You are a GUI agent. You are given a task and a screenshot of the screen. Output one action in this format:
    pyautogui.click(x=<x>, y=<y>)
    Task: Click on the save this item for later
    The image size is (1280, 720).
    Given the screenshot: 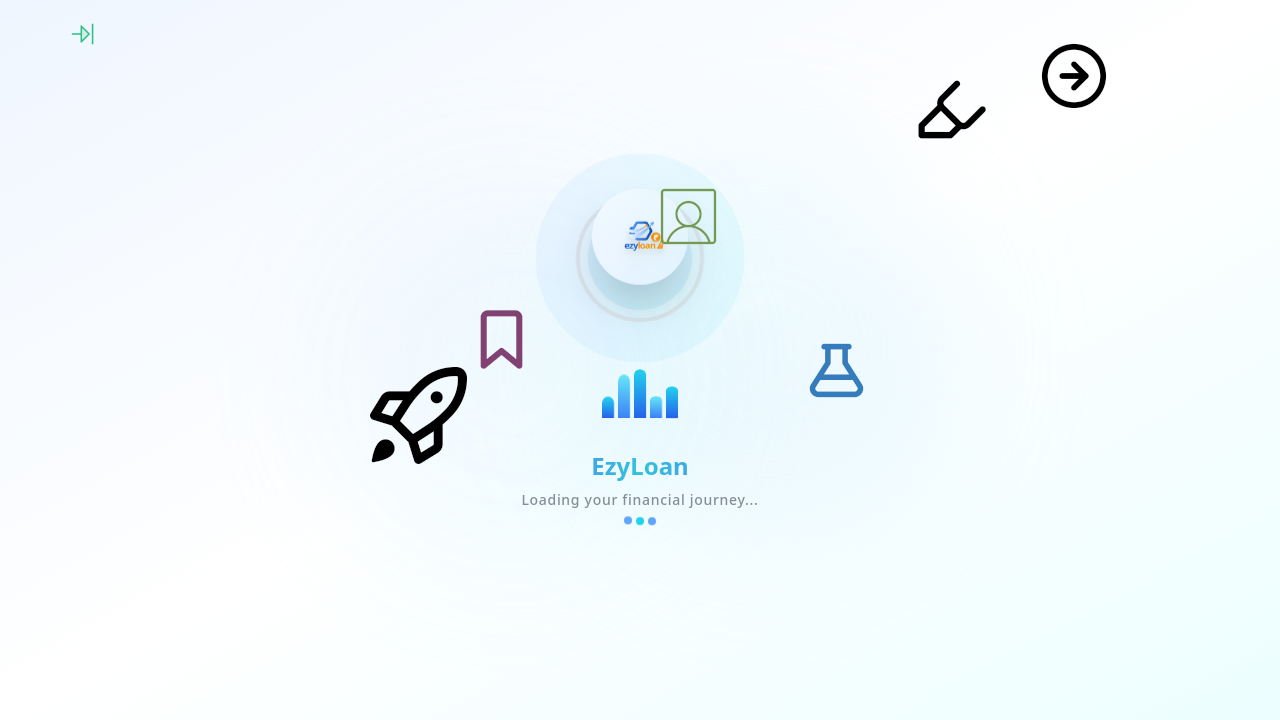 What is the action you would take?
    pyautogui.click(x=501, y=339)
    